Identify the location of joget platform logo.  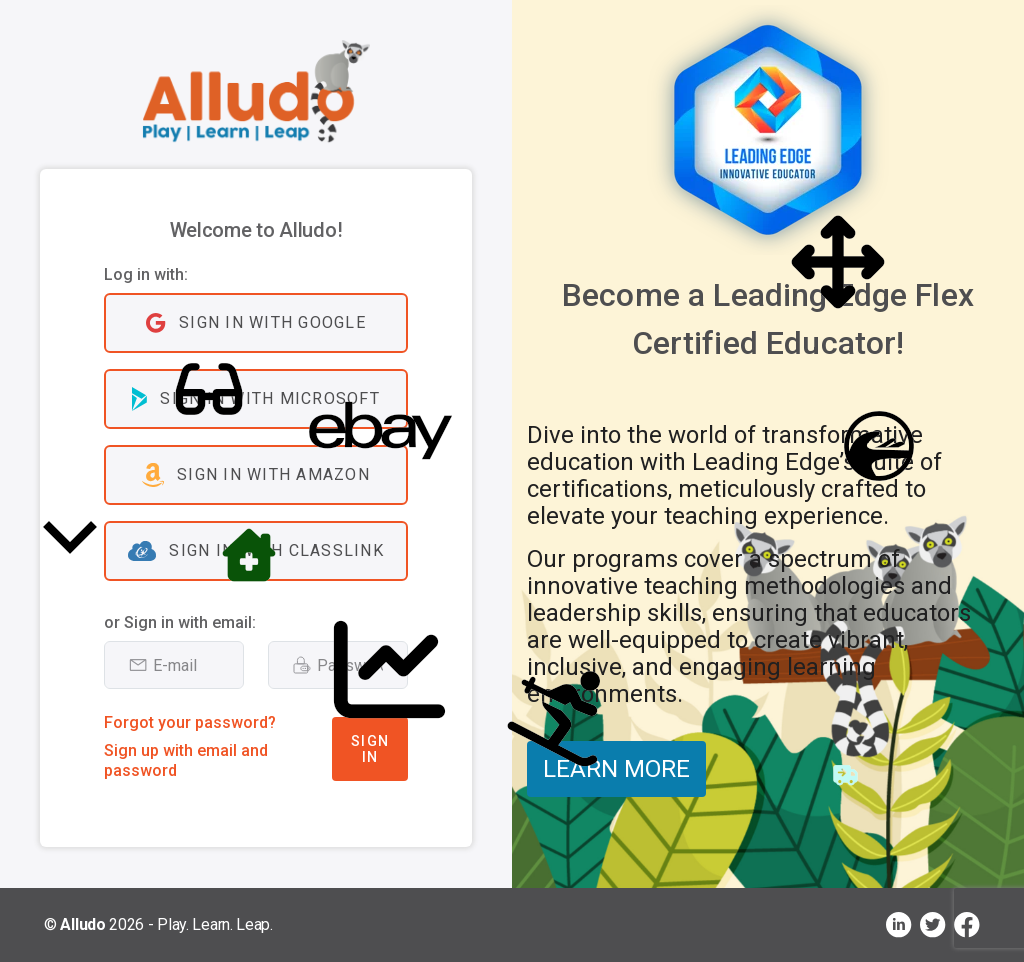
(879, 446).